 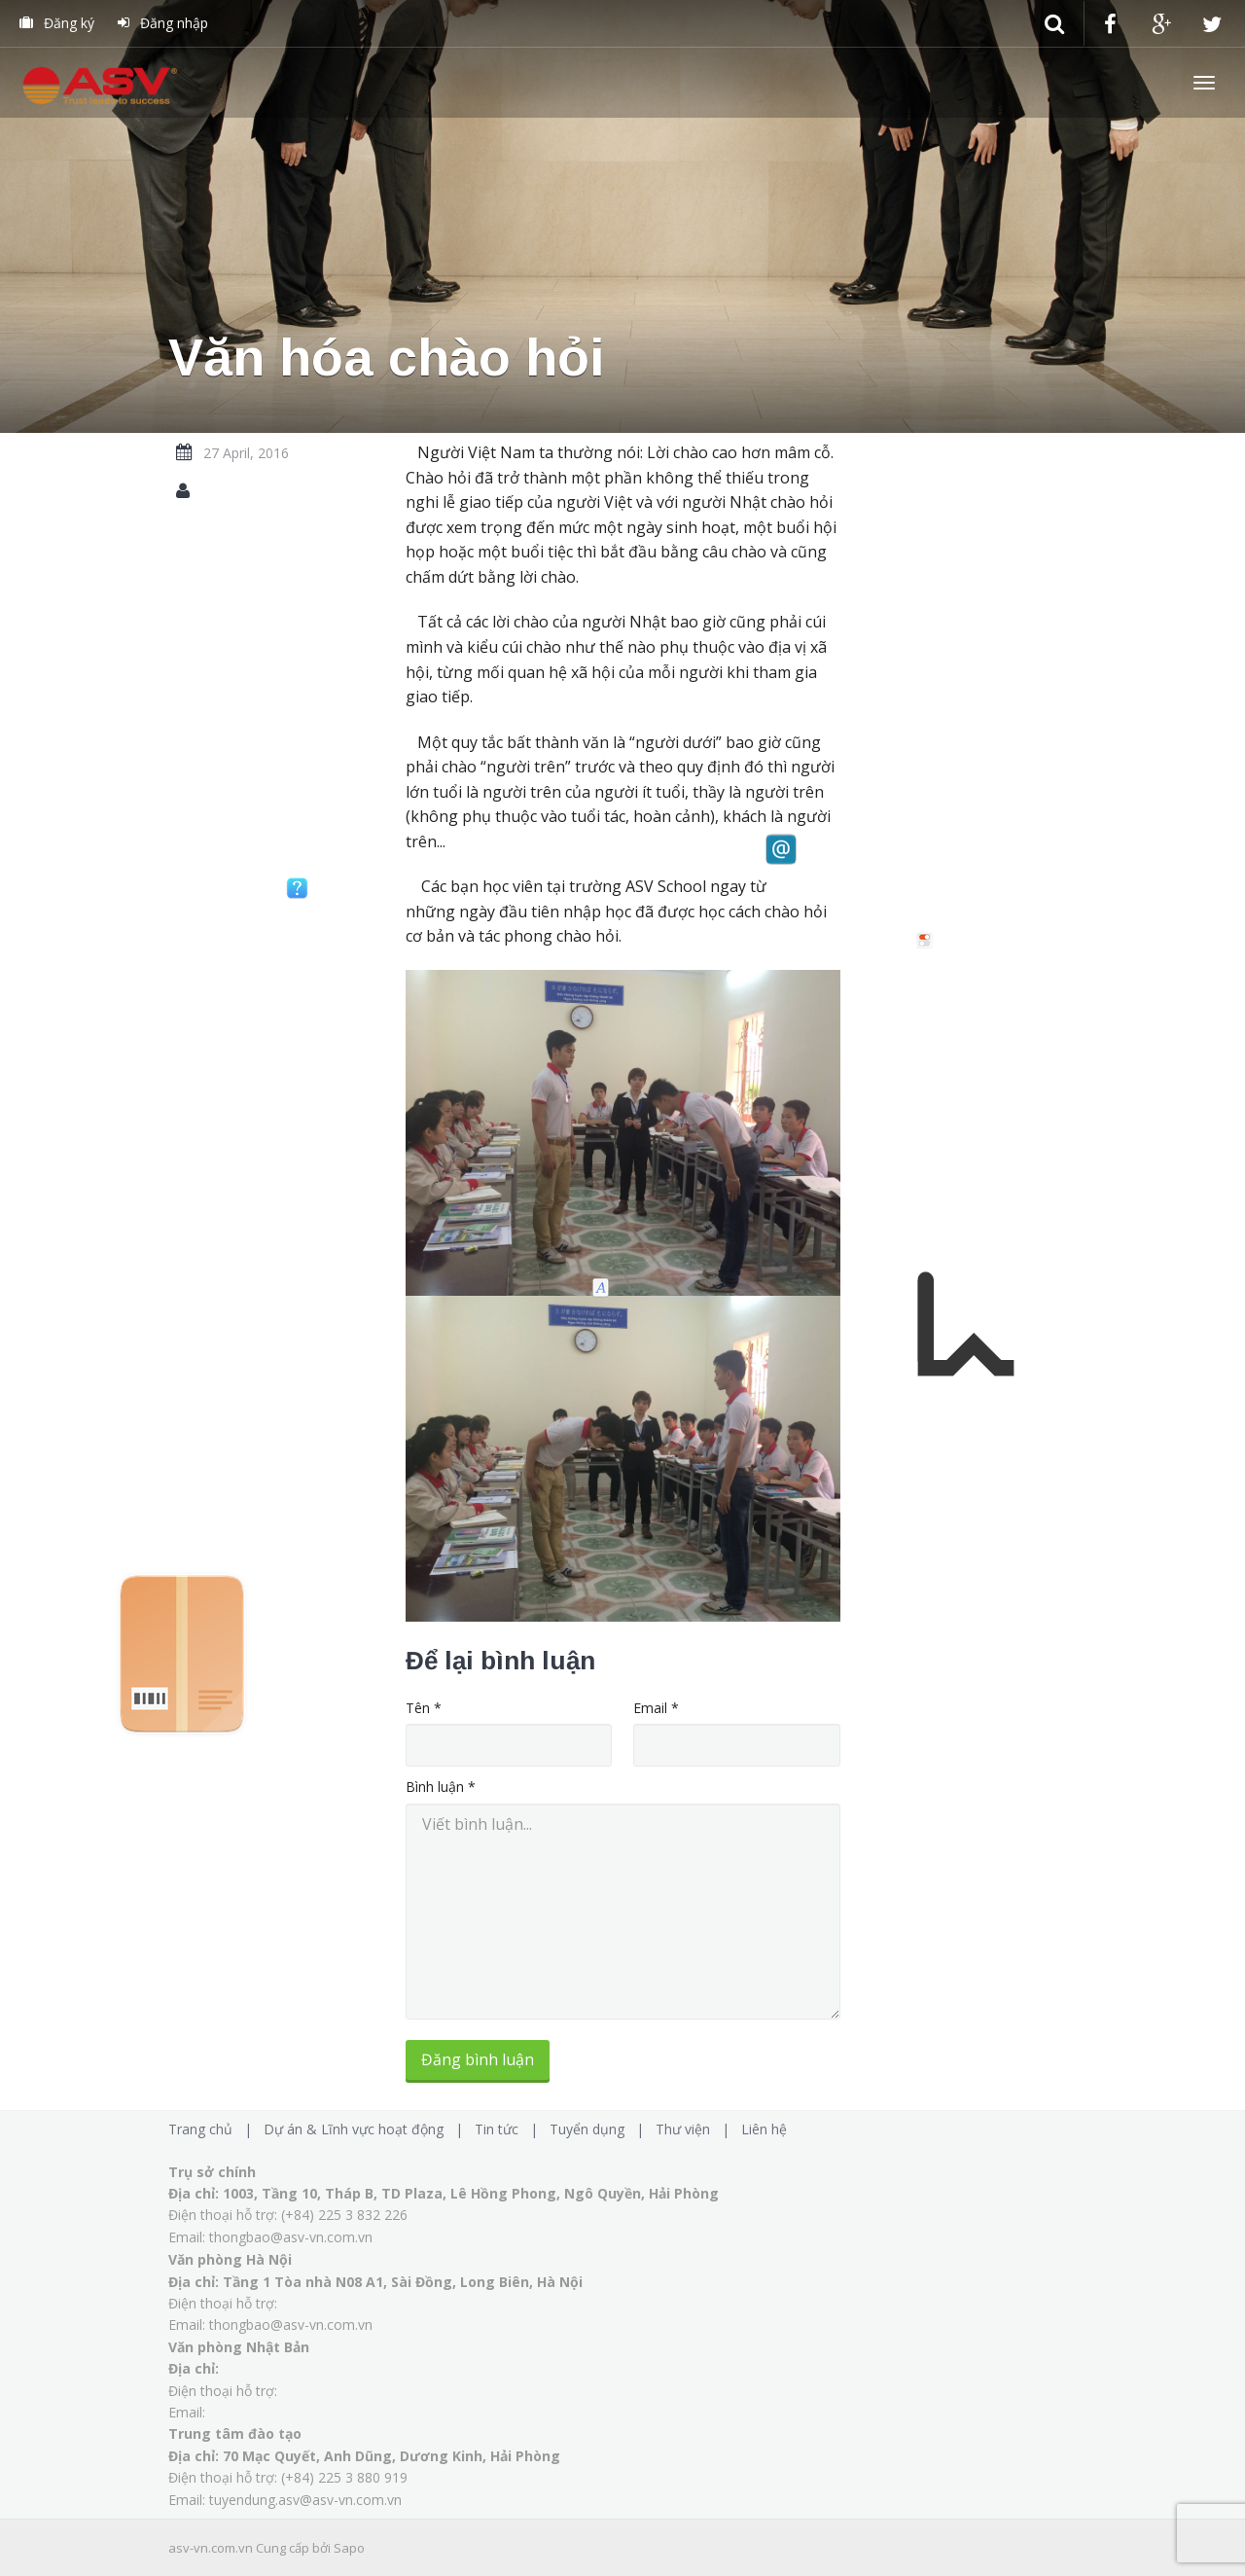 What do you see at coordinates (297, 888) in the screenshot?
I see `indicates a help or information dialog` at bounding box center [297, 888].